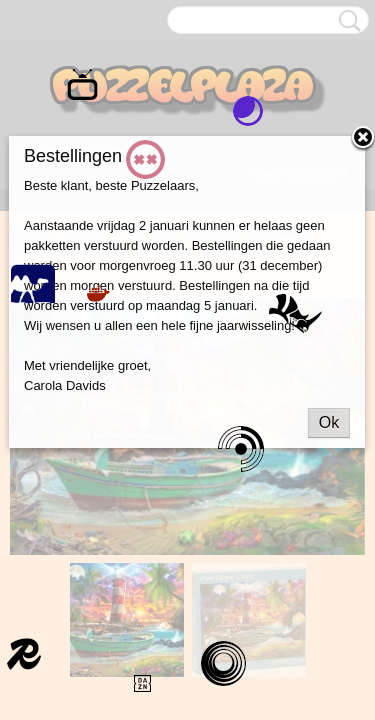  Describe the element at coordinates (24, 654) in the screenshot. I see `Redis database service logo` at that location.